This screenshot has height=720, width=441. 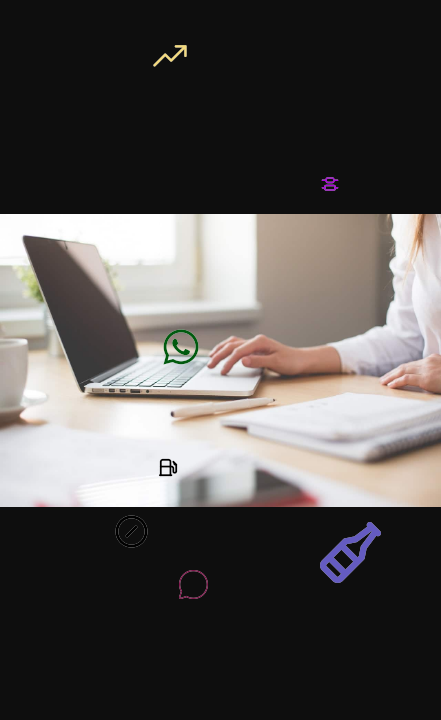 I want to click on view trending or popular content, so click(x=170, y=57).